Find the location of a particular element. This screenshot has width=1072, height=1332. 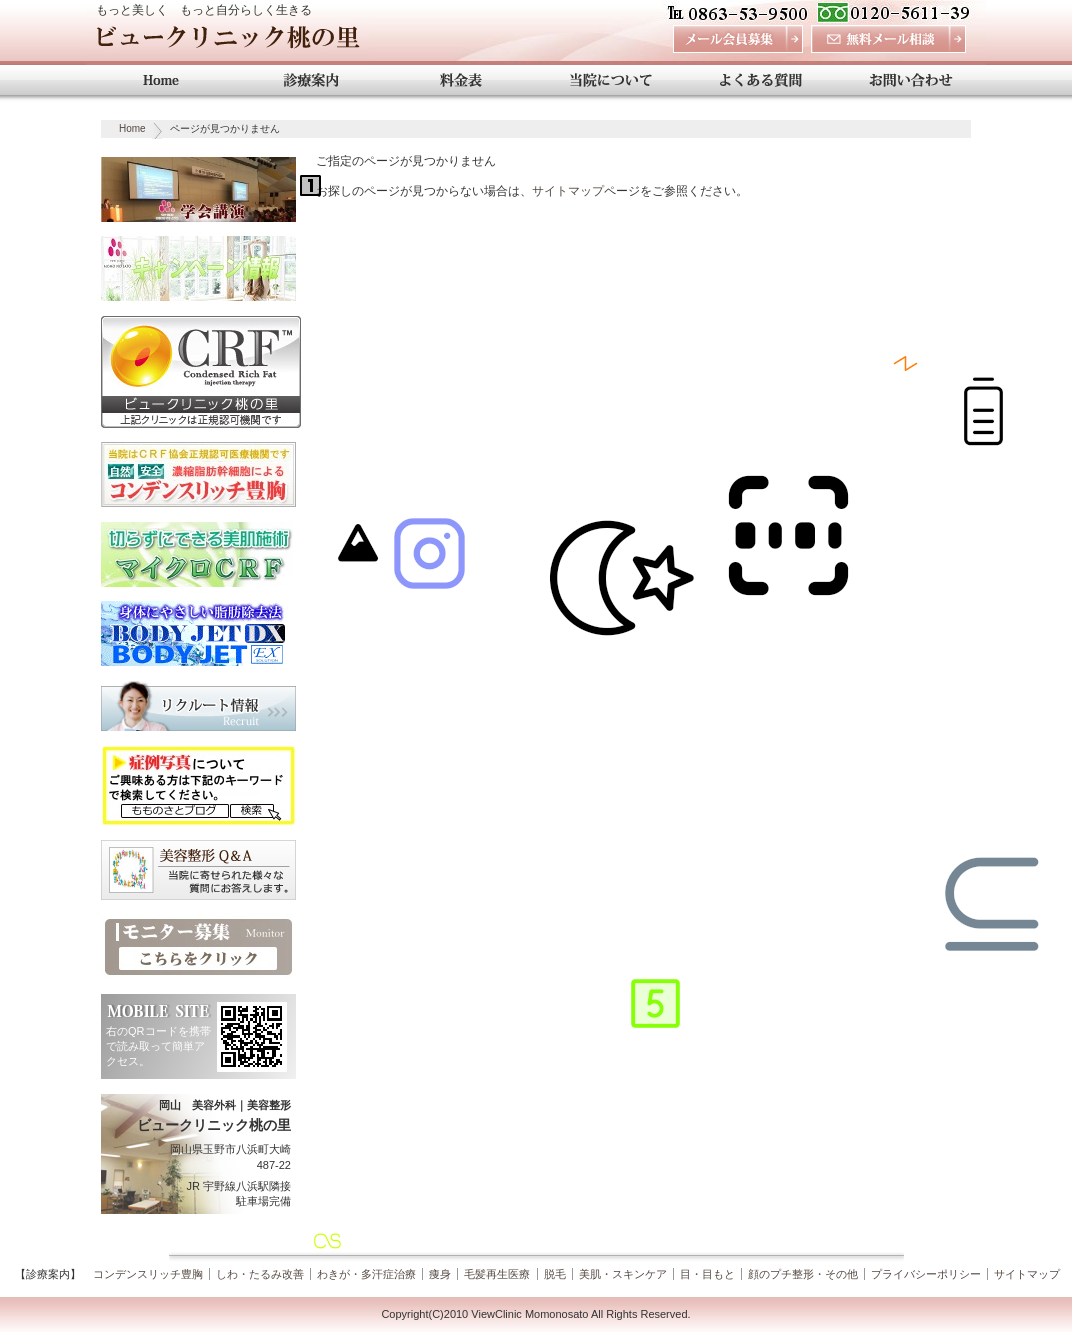

connect to last.fm account is located at coordinates (327, 1240).